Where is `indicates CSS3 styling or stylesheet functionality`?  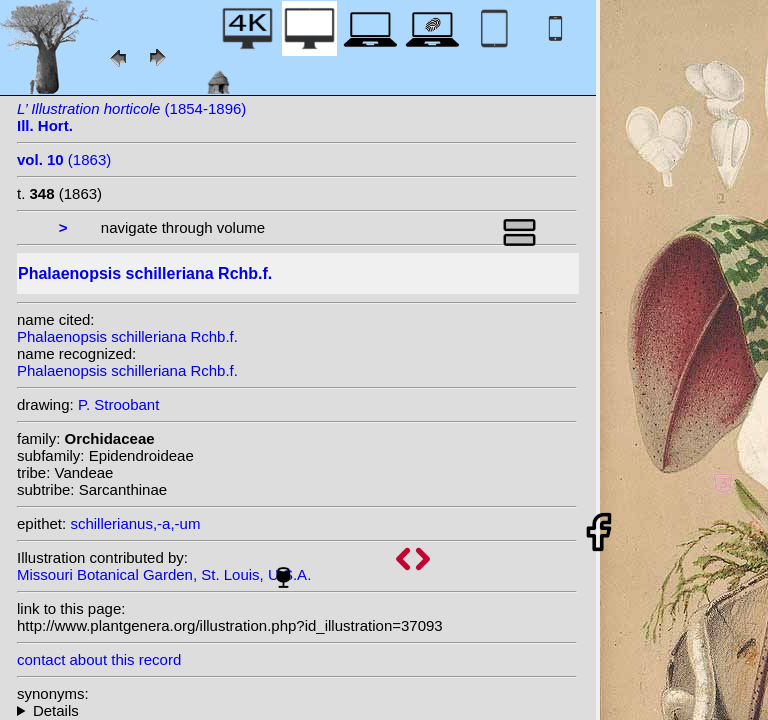 indicates CSS3 styling or stylesheet functionality is located at coordinates (723, 483).